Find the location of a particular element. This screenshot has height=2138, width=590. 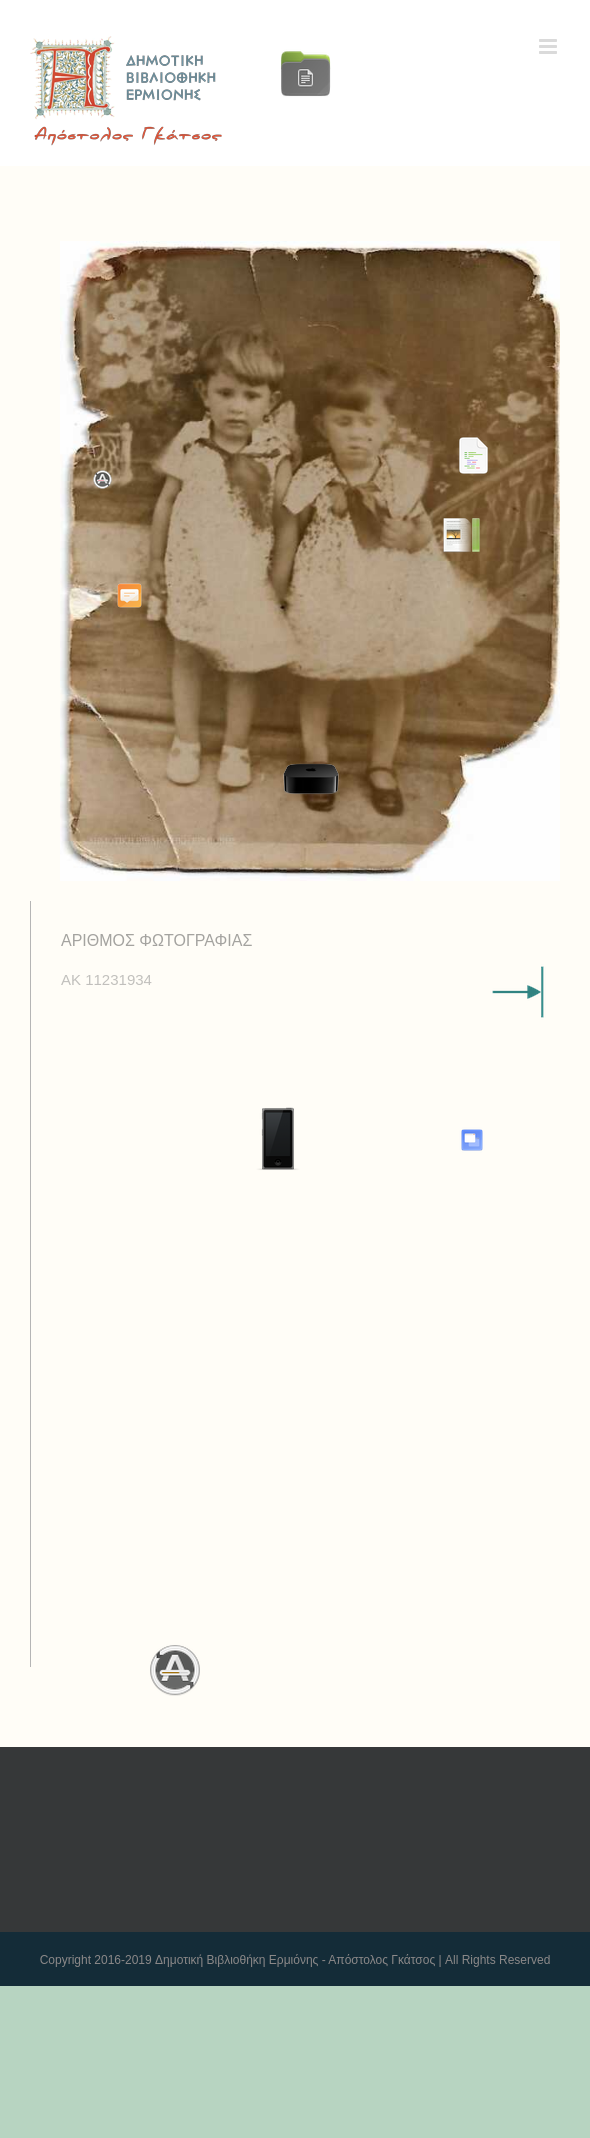

open your documents folder is located at coordinates (305, 73).